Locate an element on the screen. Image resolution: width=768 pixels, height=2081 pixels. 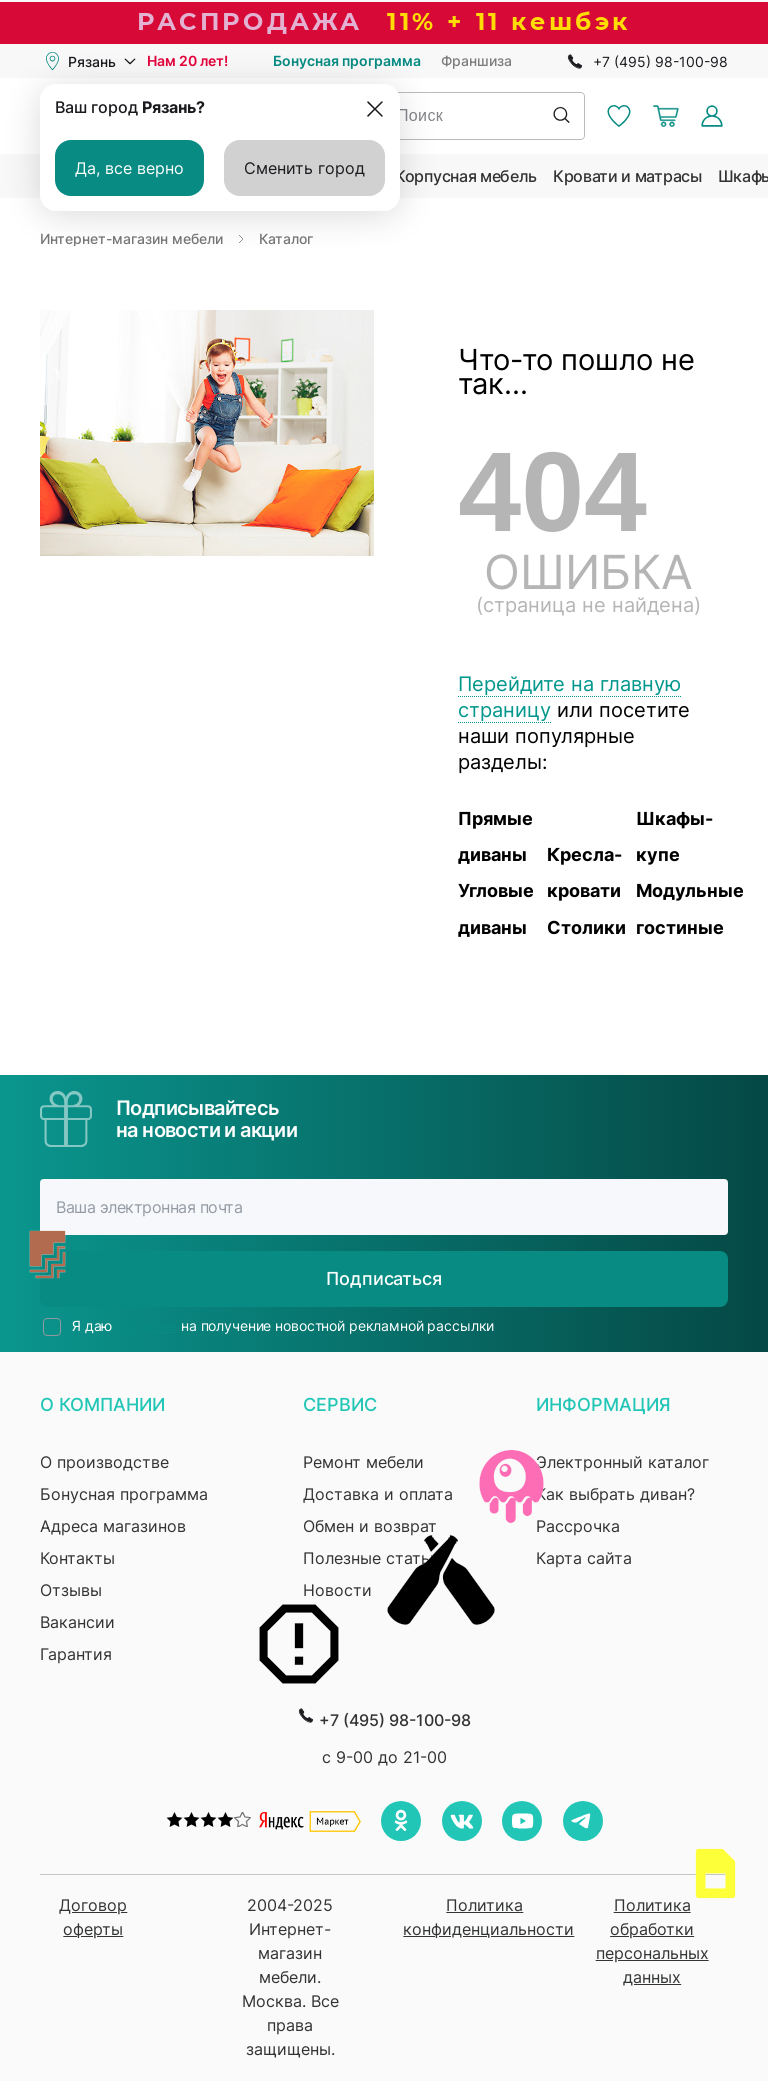
livewire framework logo is located at coordinates (511, 1486).